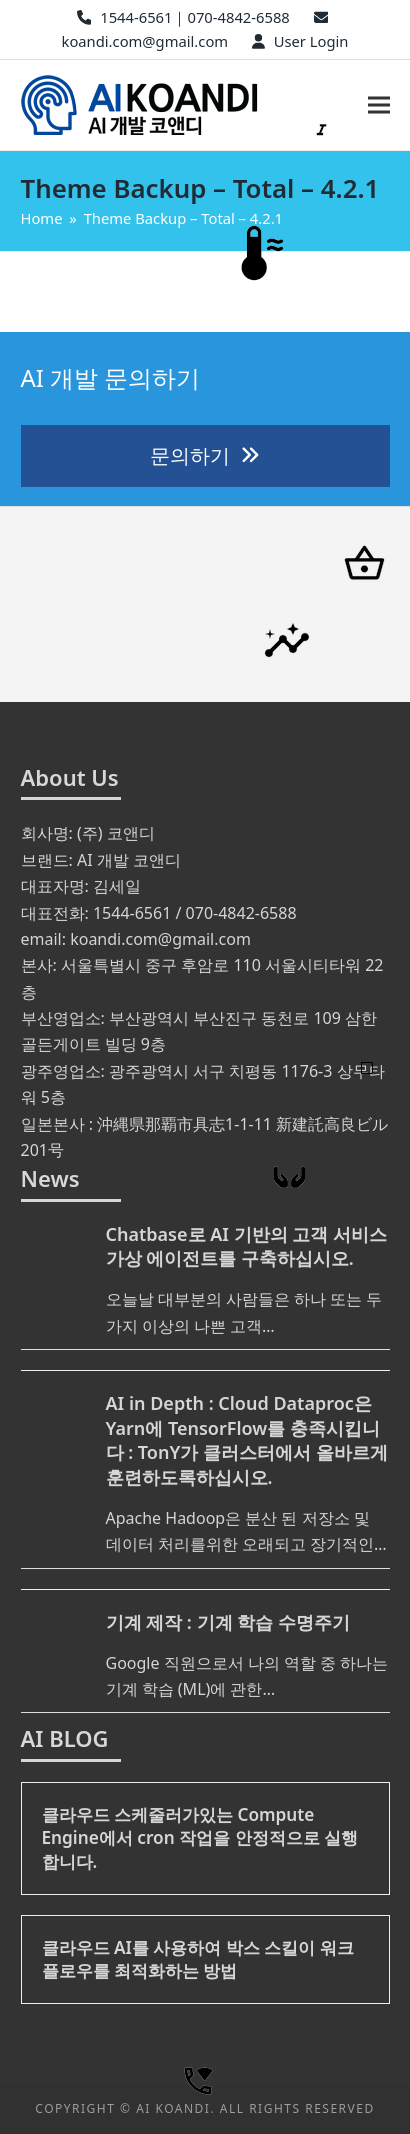 The image size is (410, 2134). Describe the element at coordinates (367, 1068) in the screenshot. I see `an unselected checkbox option` at that location.